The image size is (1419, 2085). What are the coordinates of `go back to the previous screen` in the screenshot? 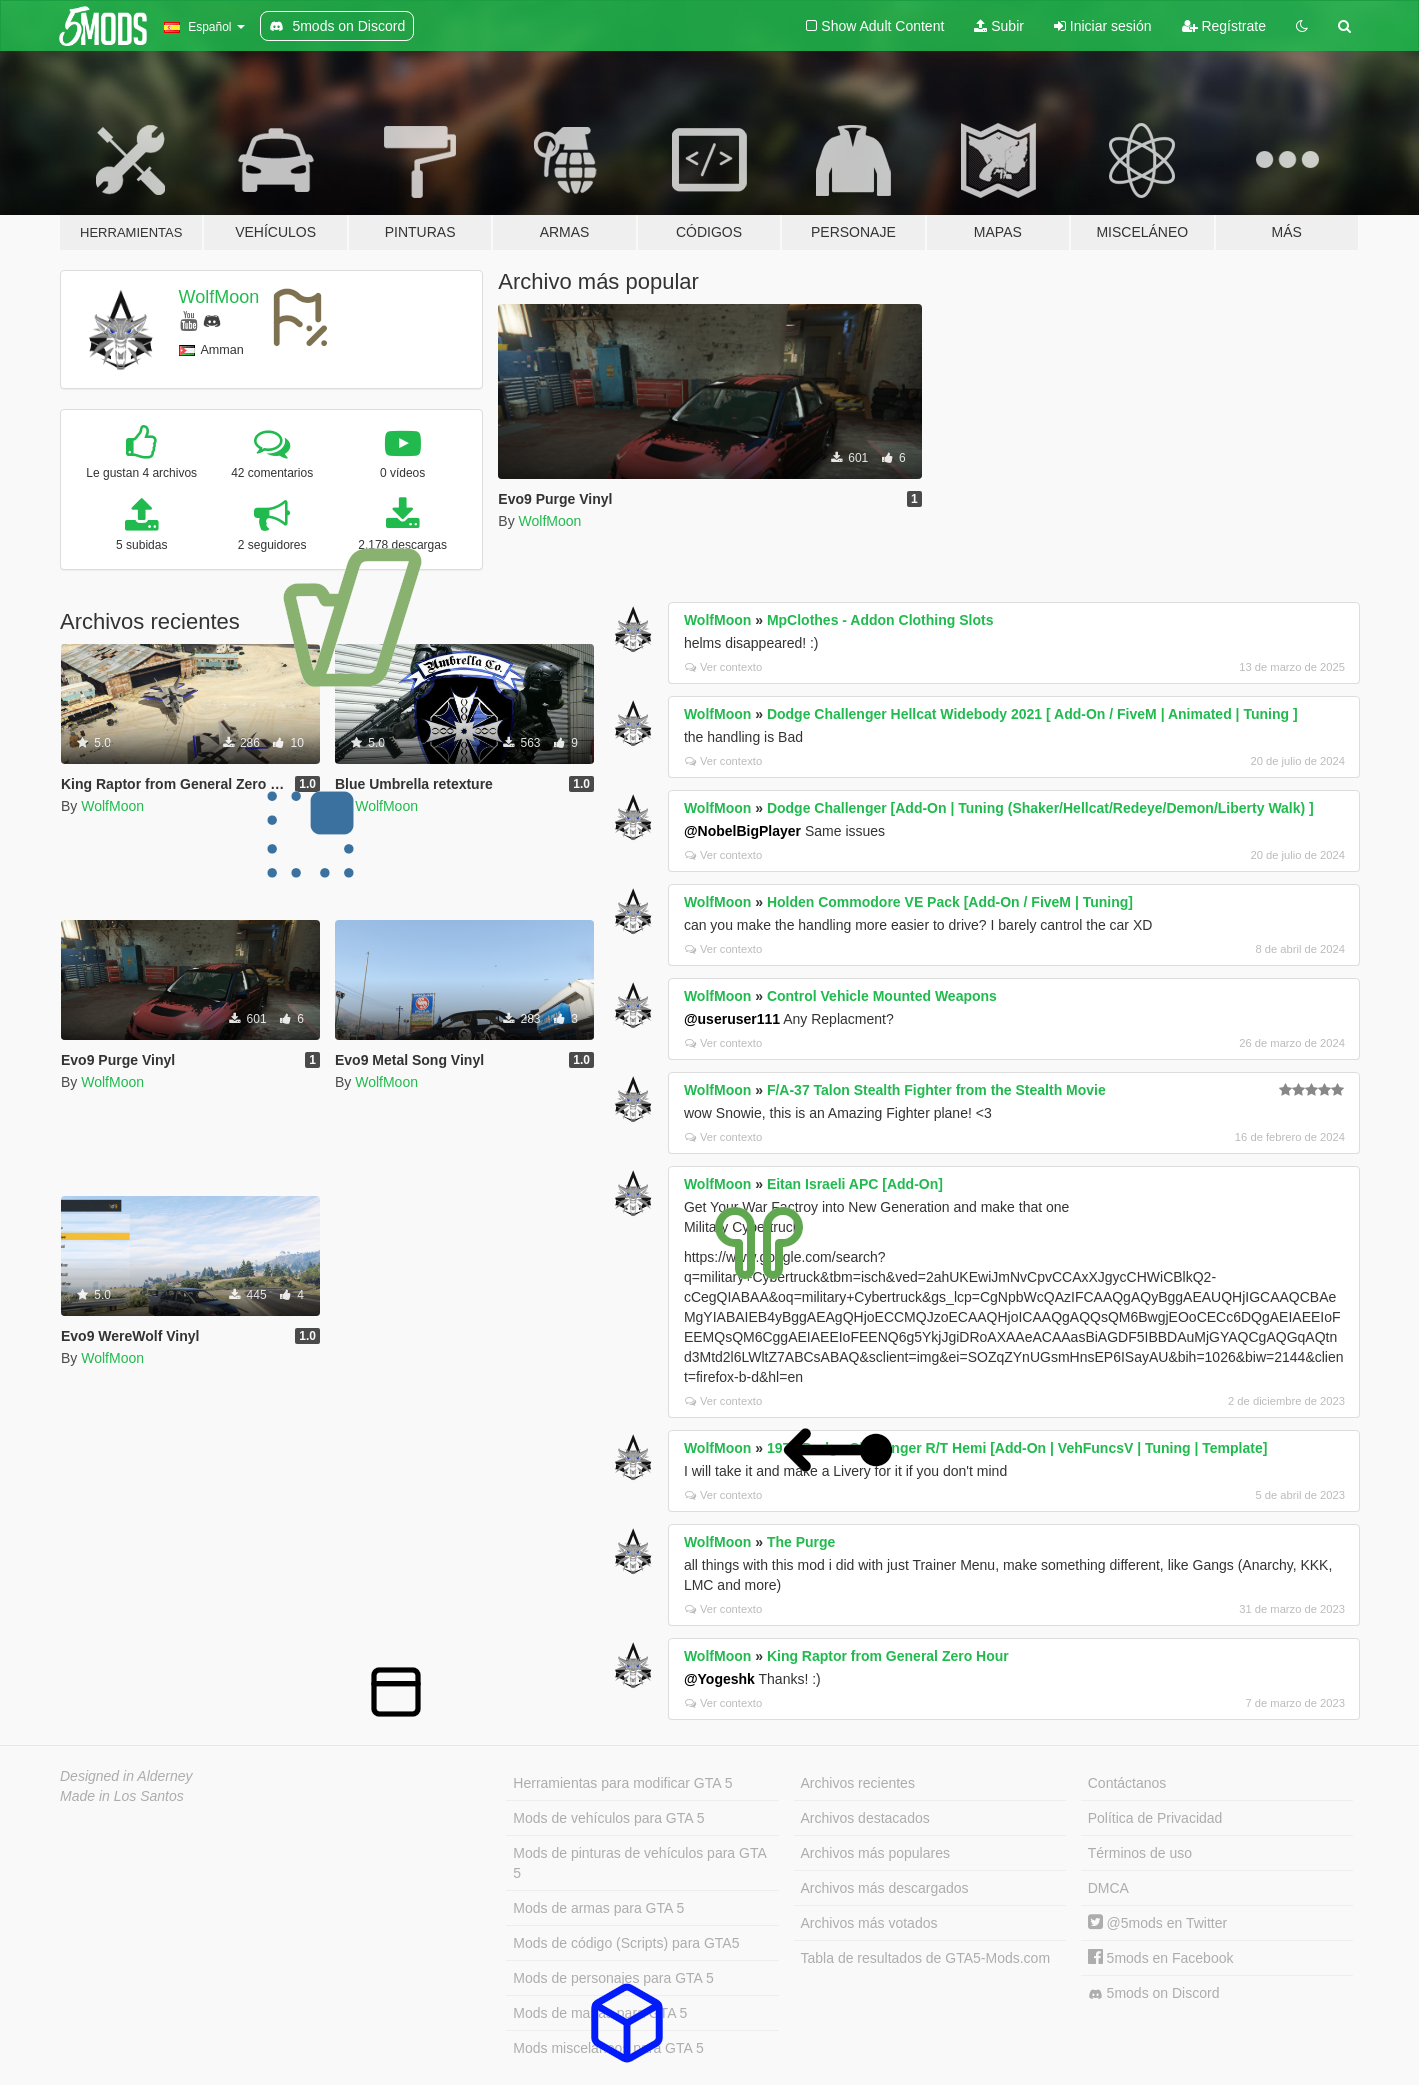 It's located at (838, 1450).